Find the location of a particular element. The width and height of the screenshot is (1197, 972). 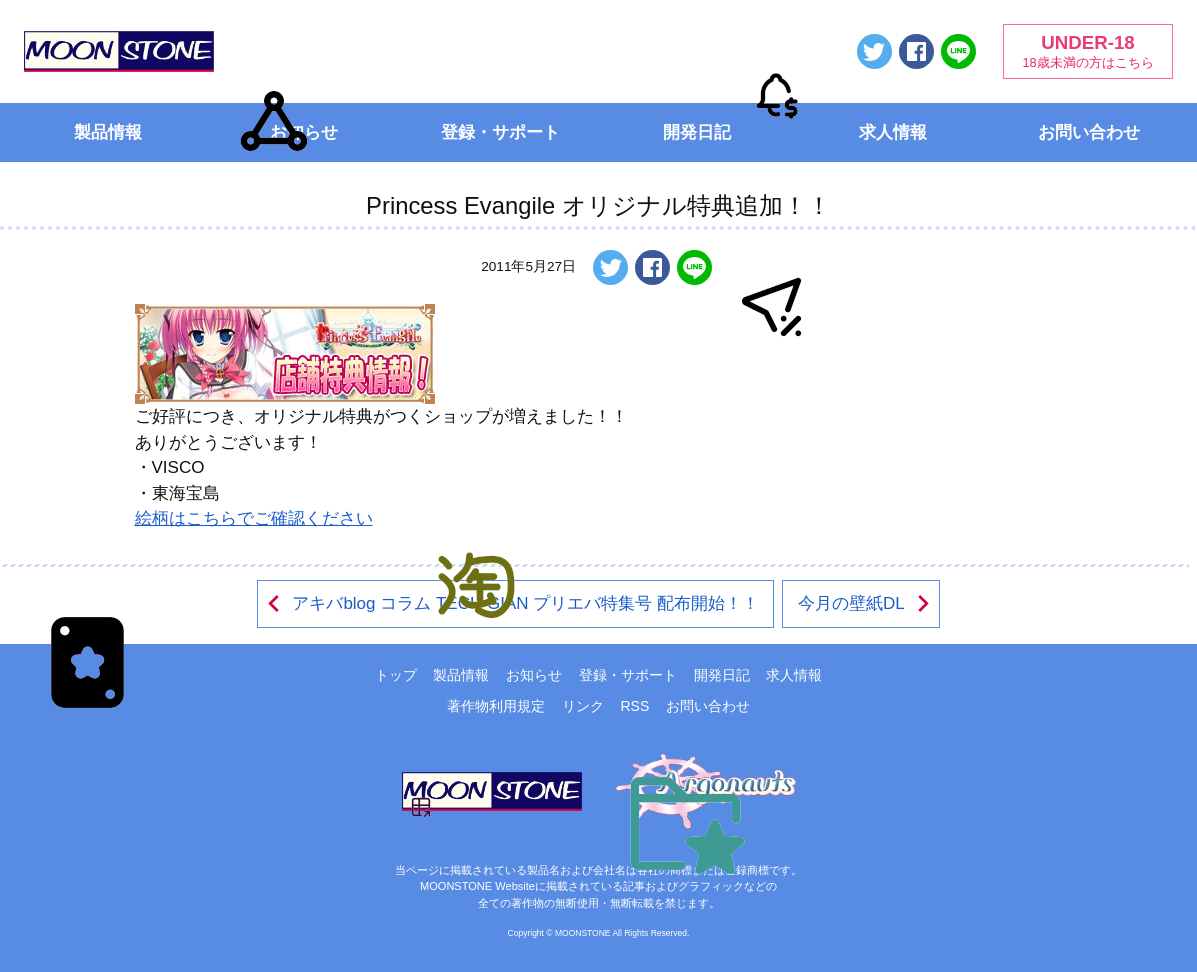

view starred or favorite playing cards is located at coordinates (87, 662).